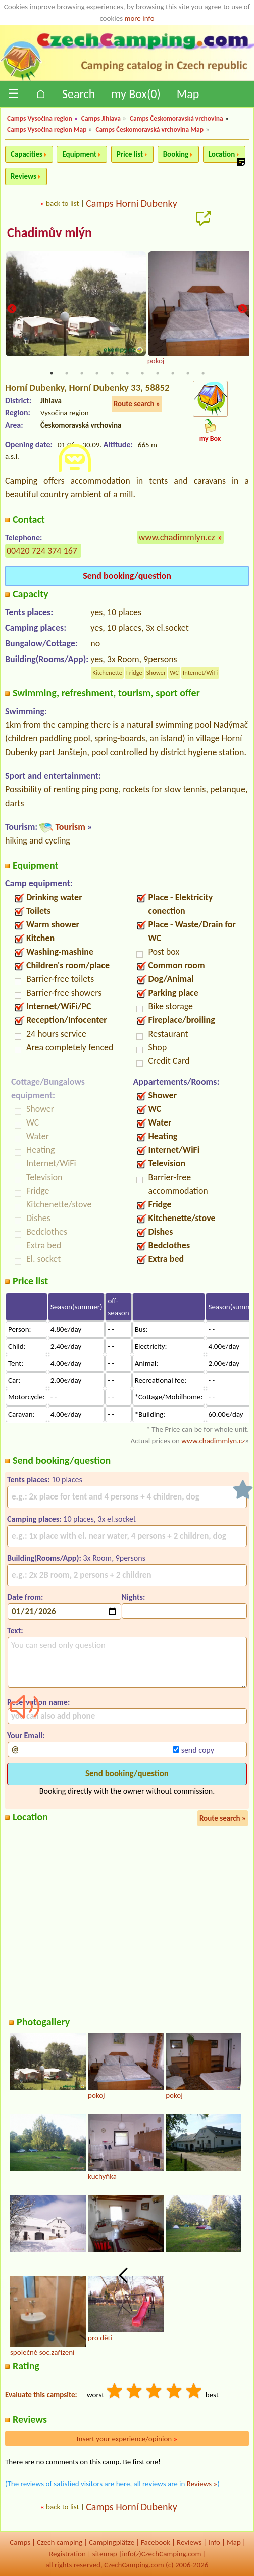  Describe the element at coordinates (25, 1707) in the screenshot. I see `unmute audio or turn sound on` at that location.